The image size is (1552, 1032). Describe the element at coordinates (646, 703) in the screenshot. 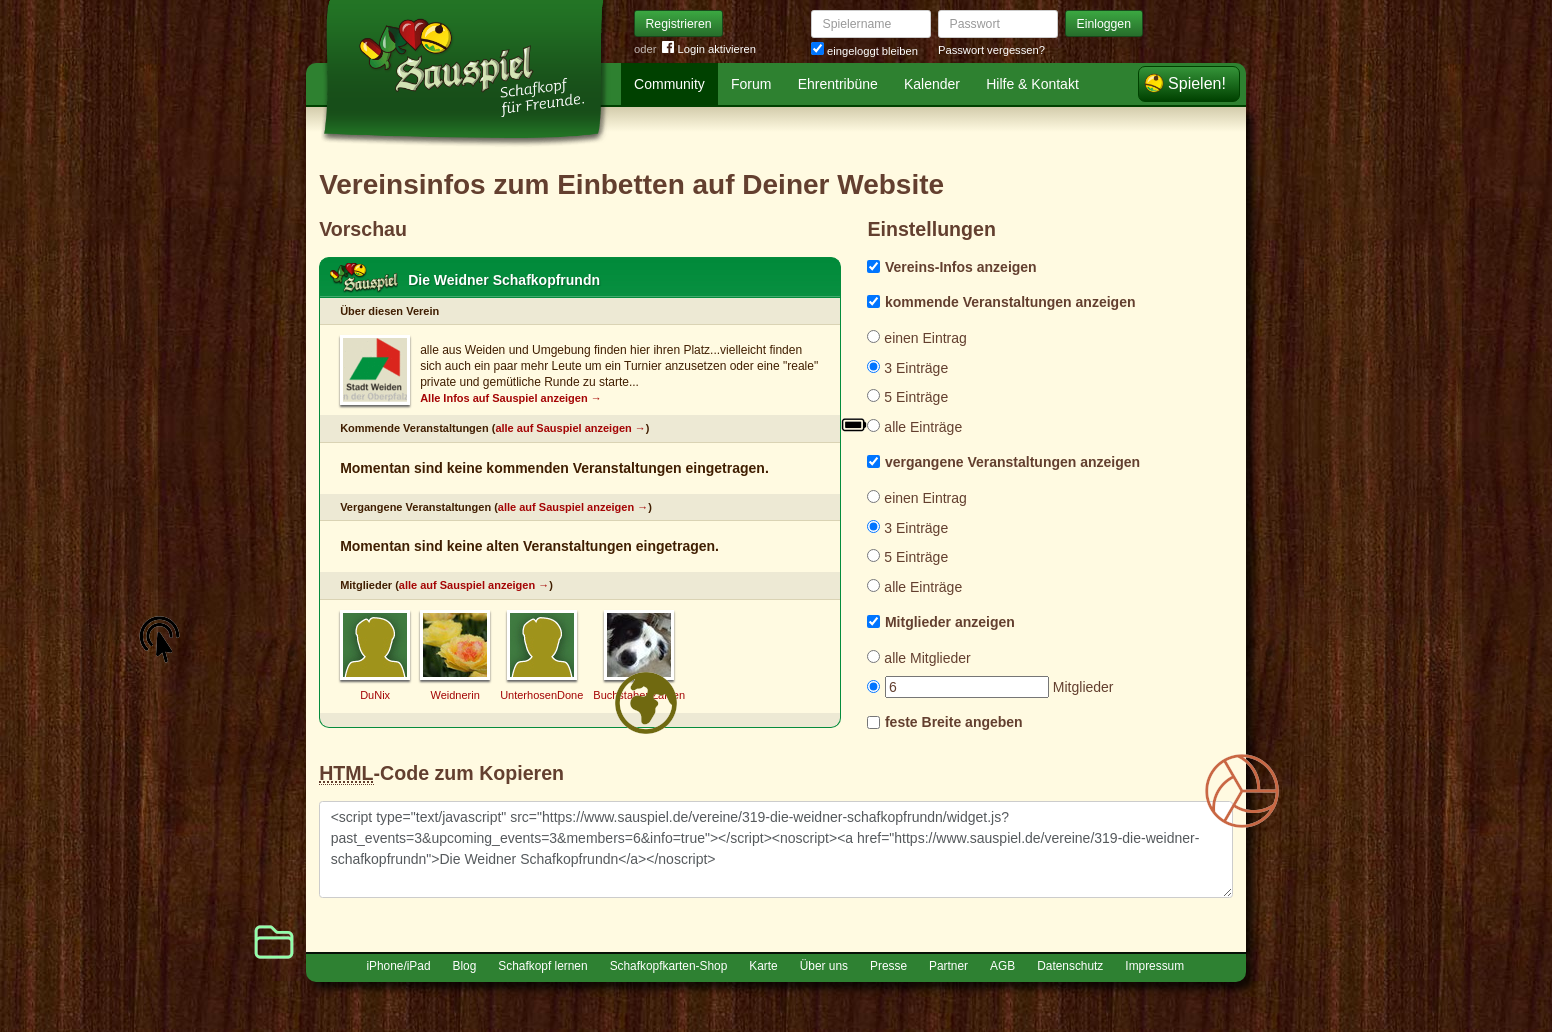

I see `switch to international or global settings` at that location.